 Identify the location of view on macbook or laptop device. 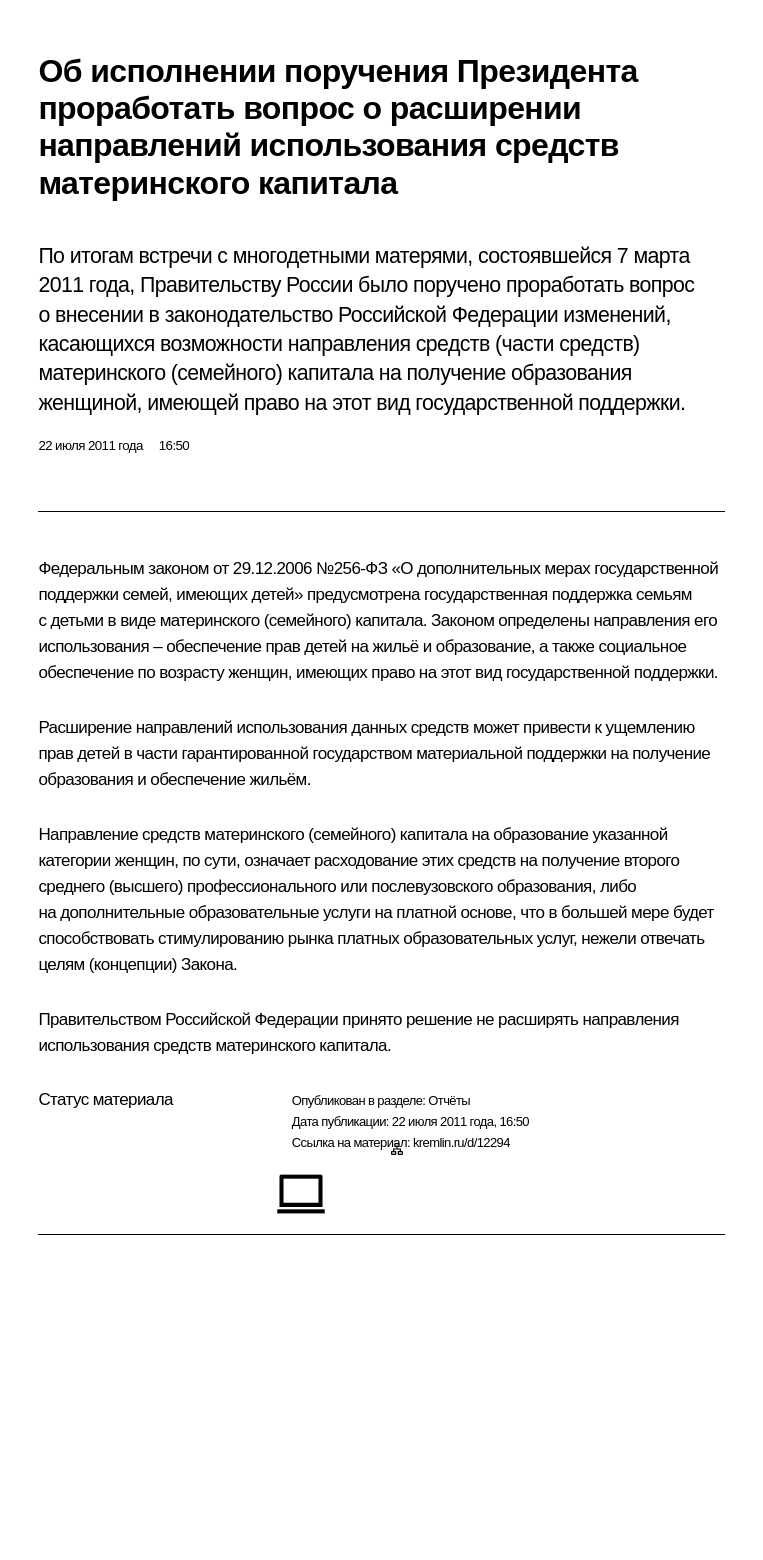
(301, 1194).